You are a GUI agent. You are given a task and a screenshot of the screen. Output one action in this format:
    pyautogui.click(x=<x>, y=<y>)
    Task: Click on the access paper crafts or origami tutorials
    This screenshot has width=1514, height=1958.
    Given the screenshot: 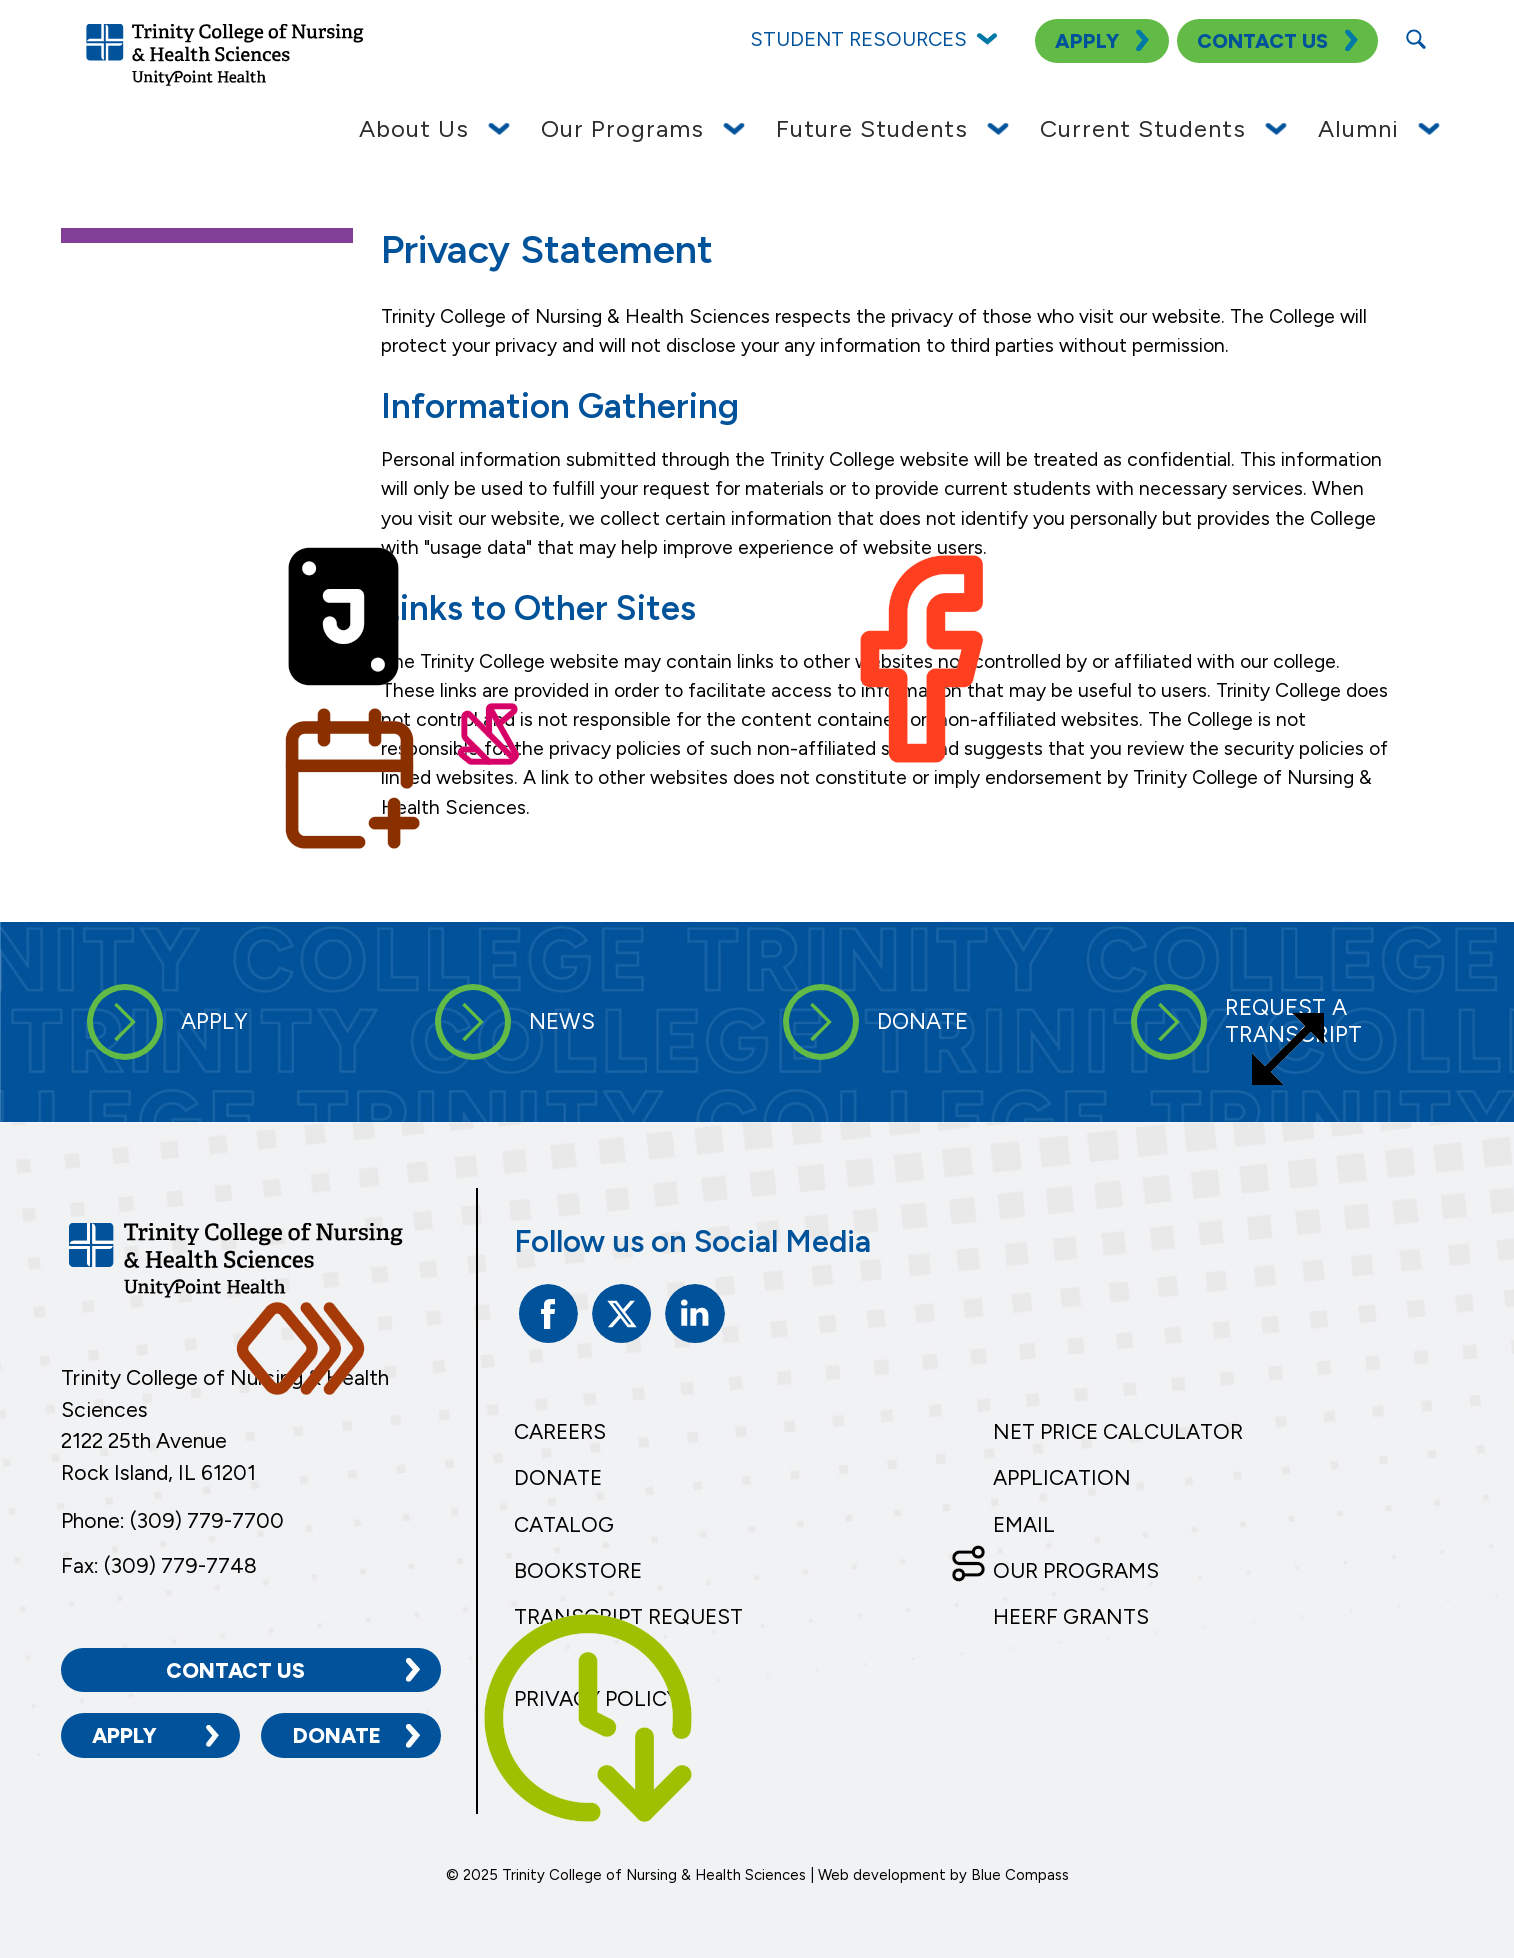 What is the action you would take?
    pyautogui.click(x=489, y=734)
    